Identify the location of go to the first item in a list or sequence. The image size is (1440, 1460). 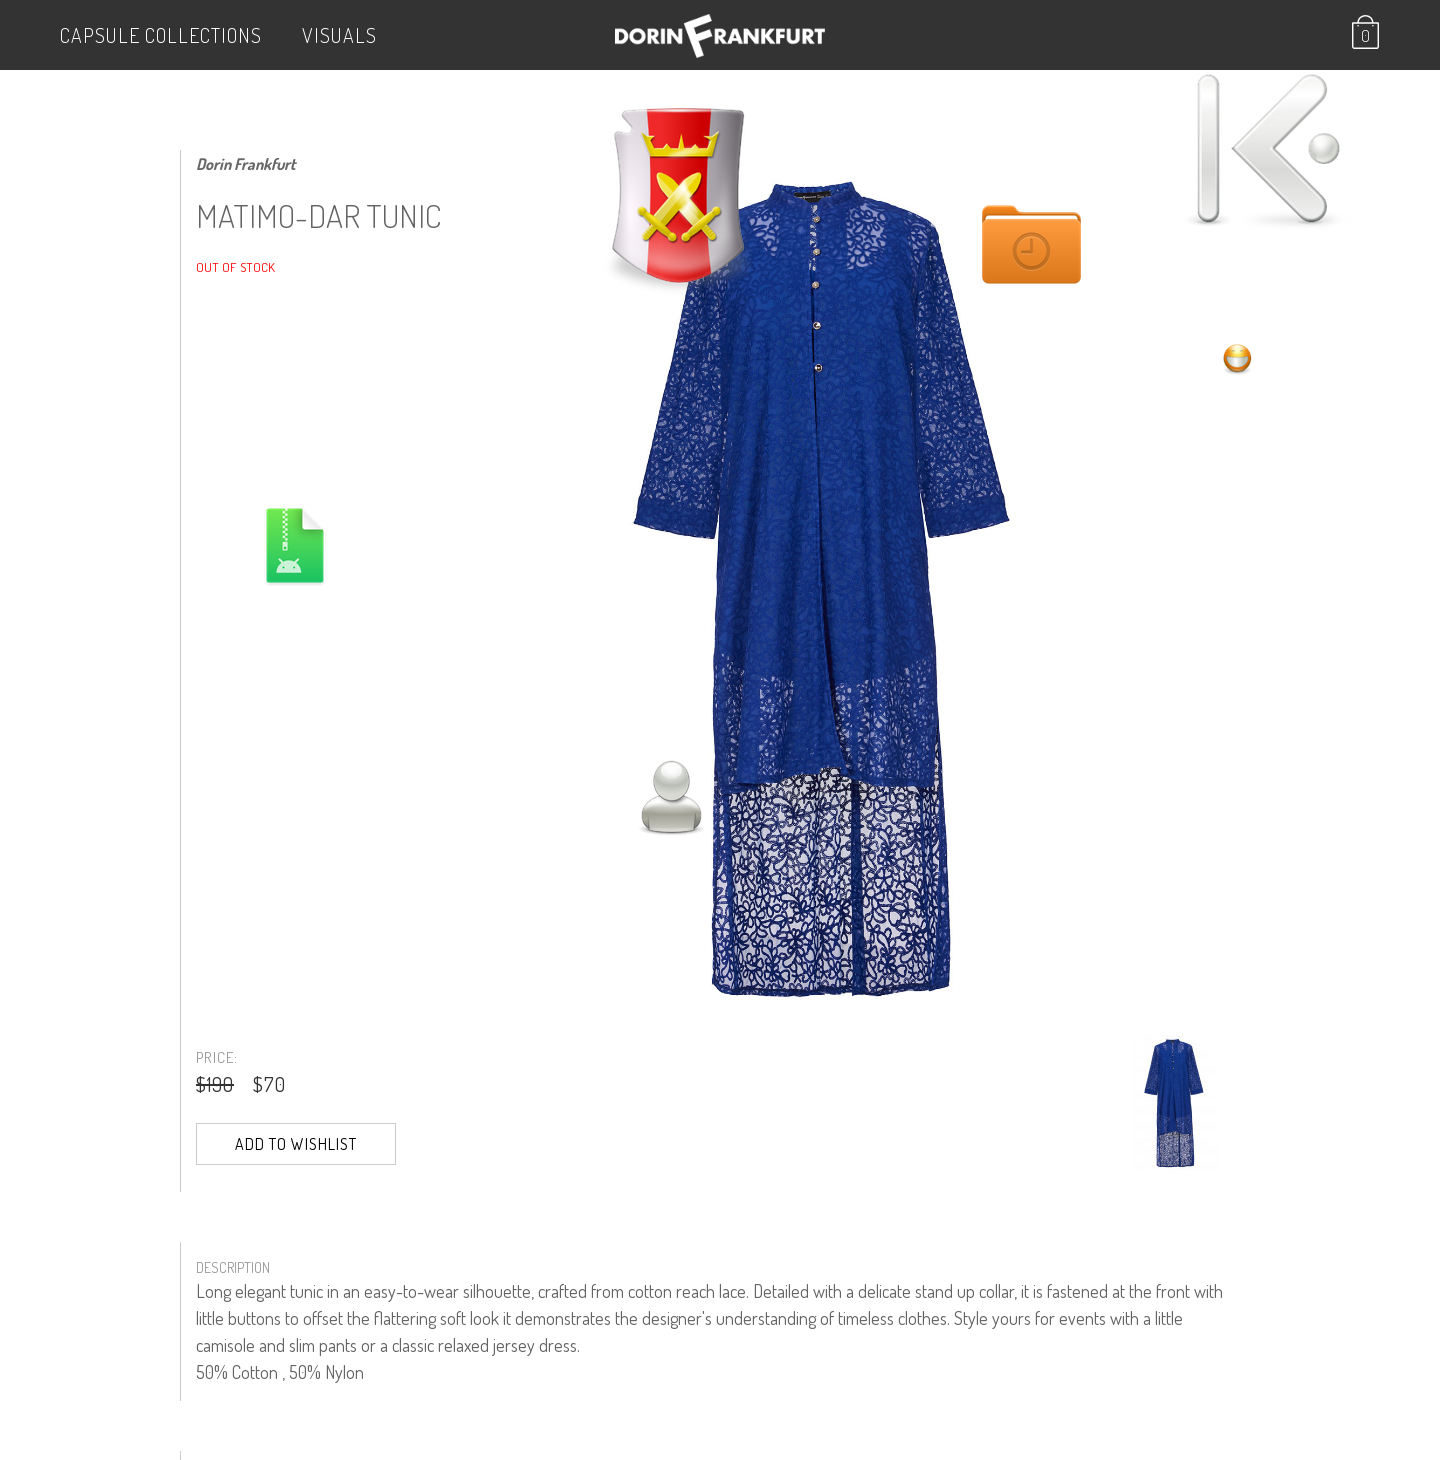
(1265, 148).